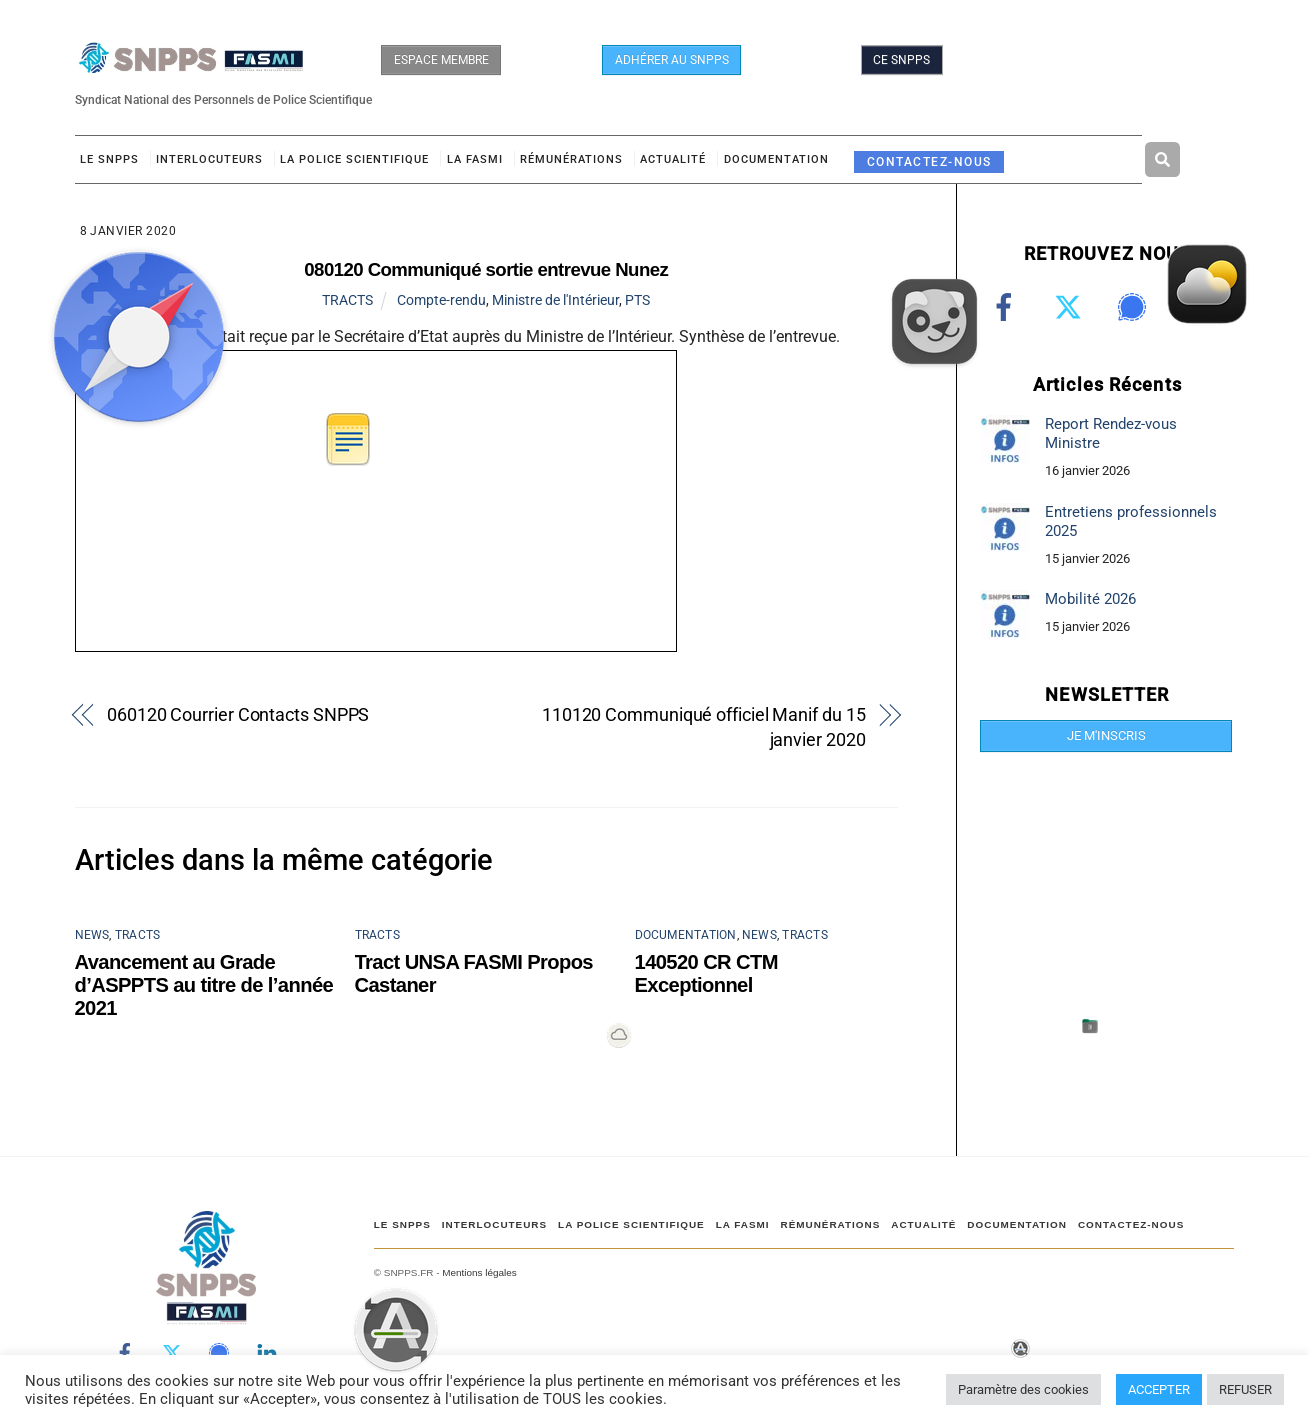  Describe the element at coordinates (619, 1035) in the screenshot. I see `indicates file is synced with Dropbox cloud storage` at that location.